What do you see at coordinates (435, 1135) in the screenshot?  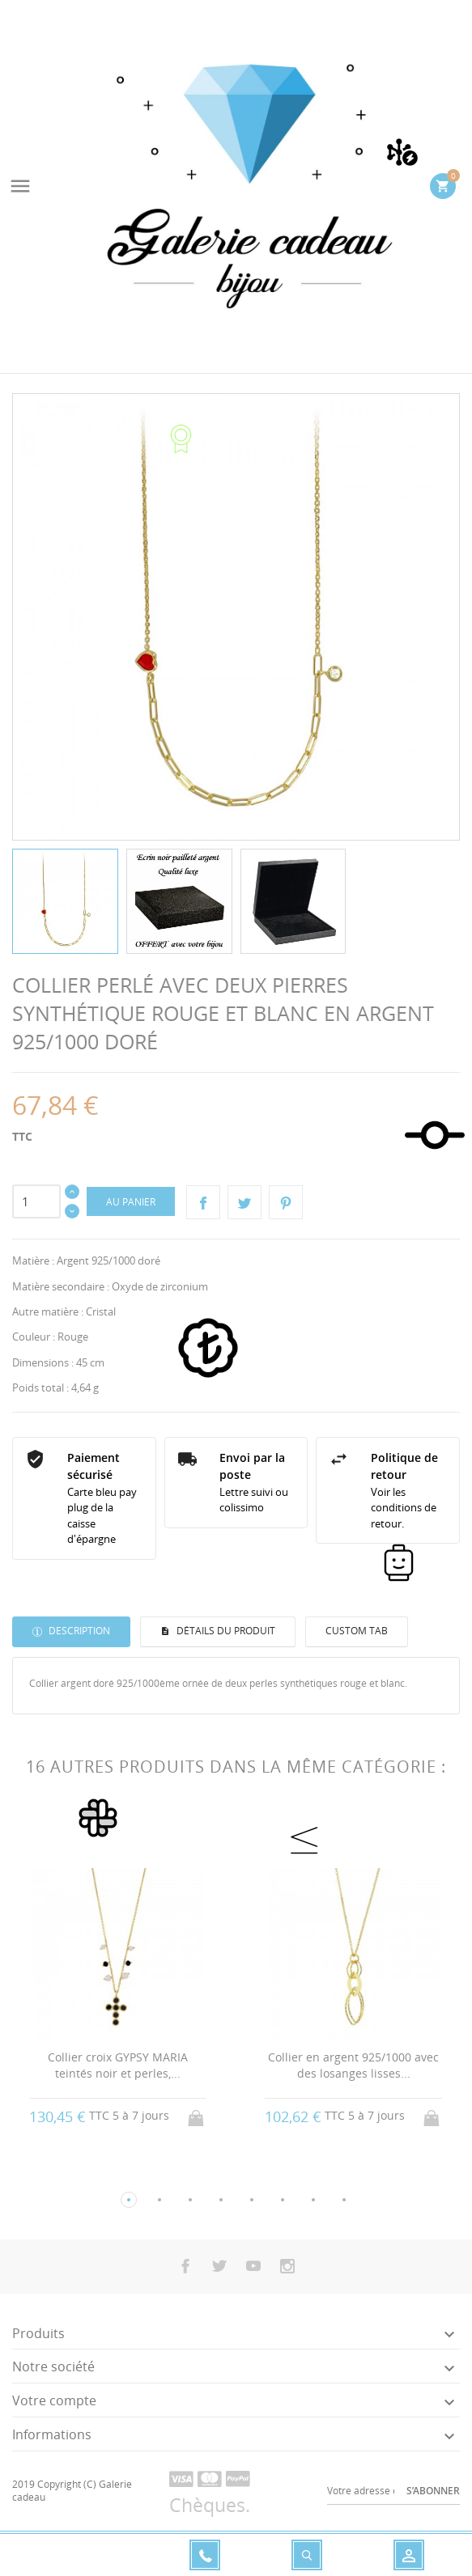 I see `view commit history` at bounding box center [435, 1135].